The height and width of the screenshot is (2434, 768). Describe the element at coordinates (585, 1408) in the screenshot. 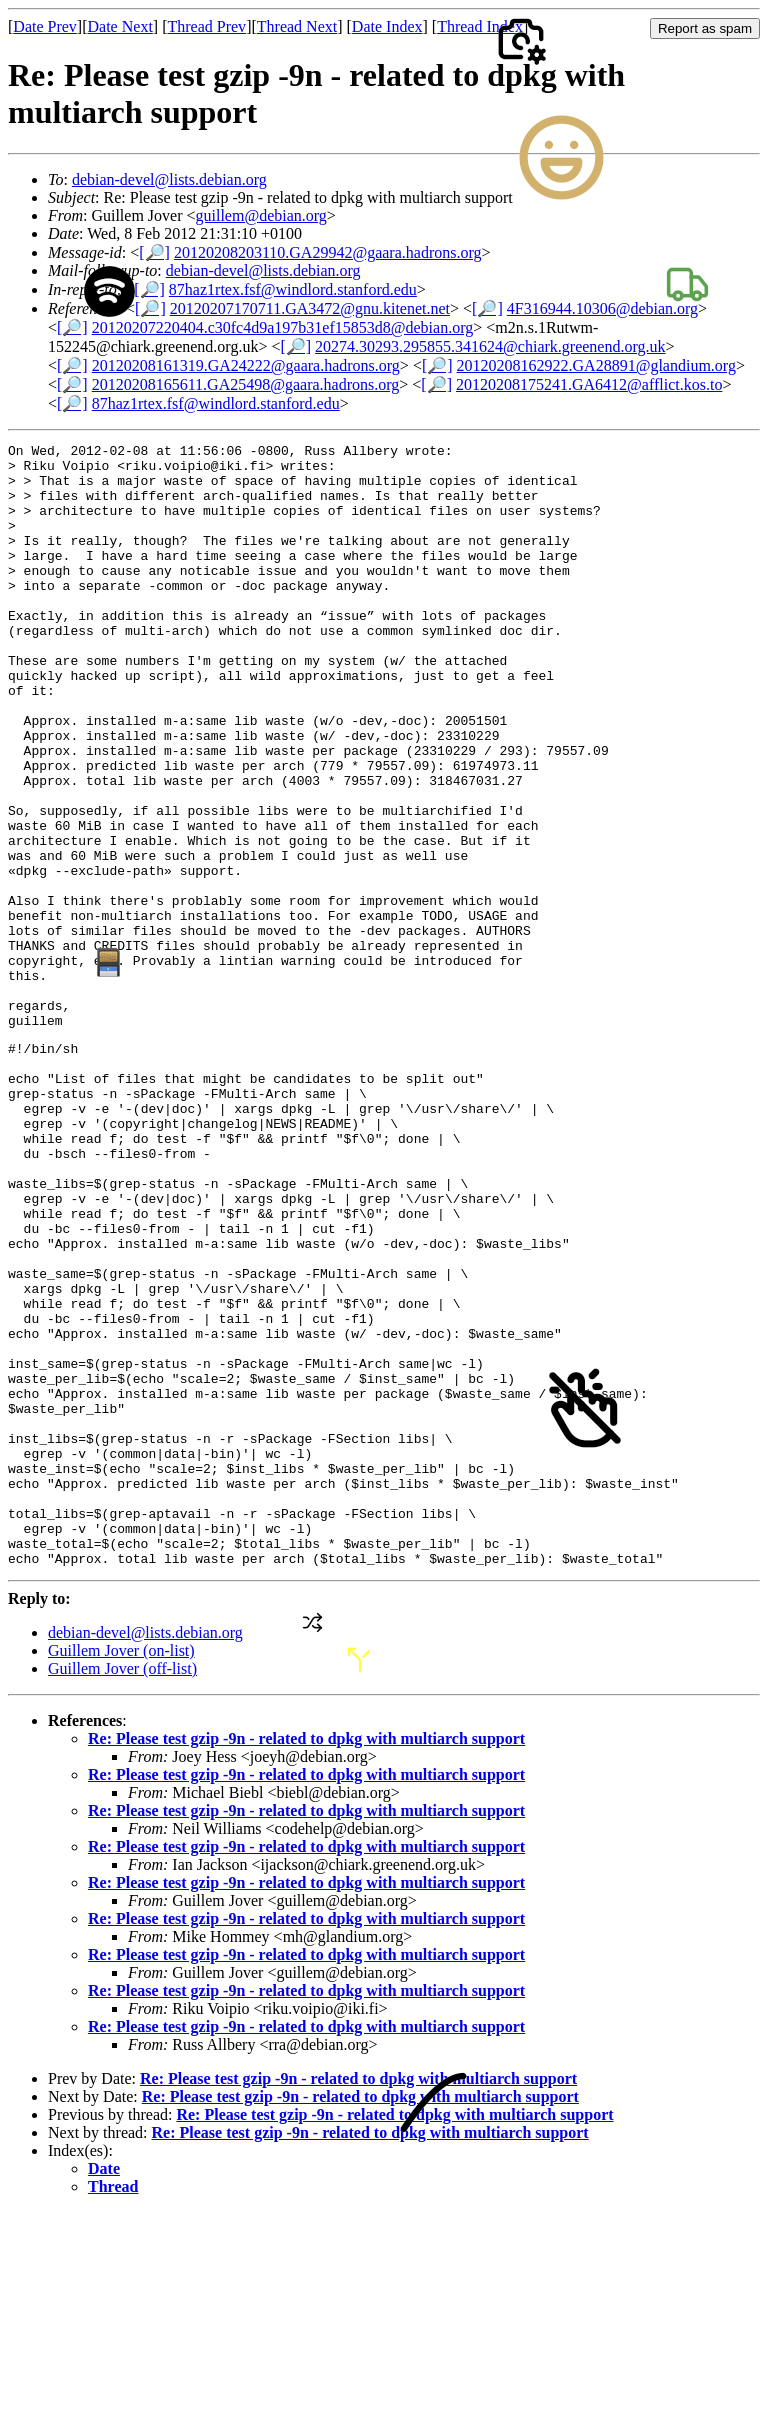

I see `click or tap interaction disabled` at that location.